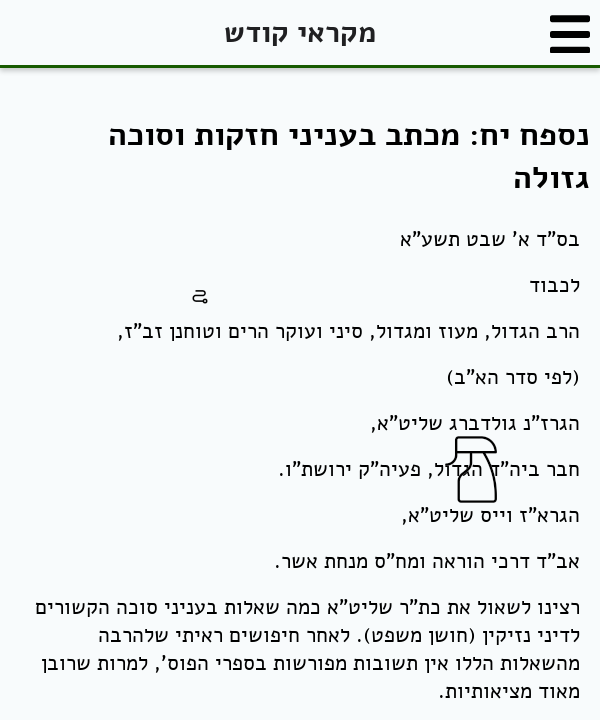  I want to click on view or edit a route path, so click(200, 296).